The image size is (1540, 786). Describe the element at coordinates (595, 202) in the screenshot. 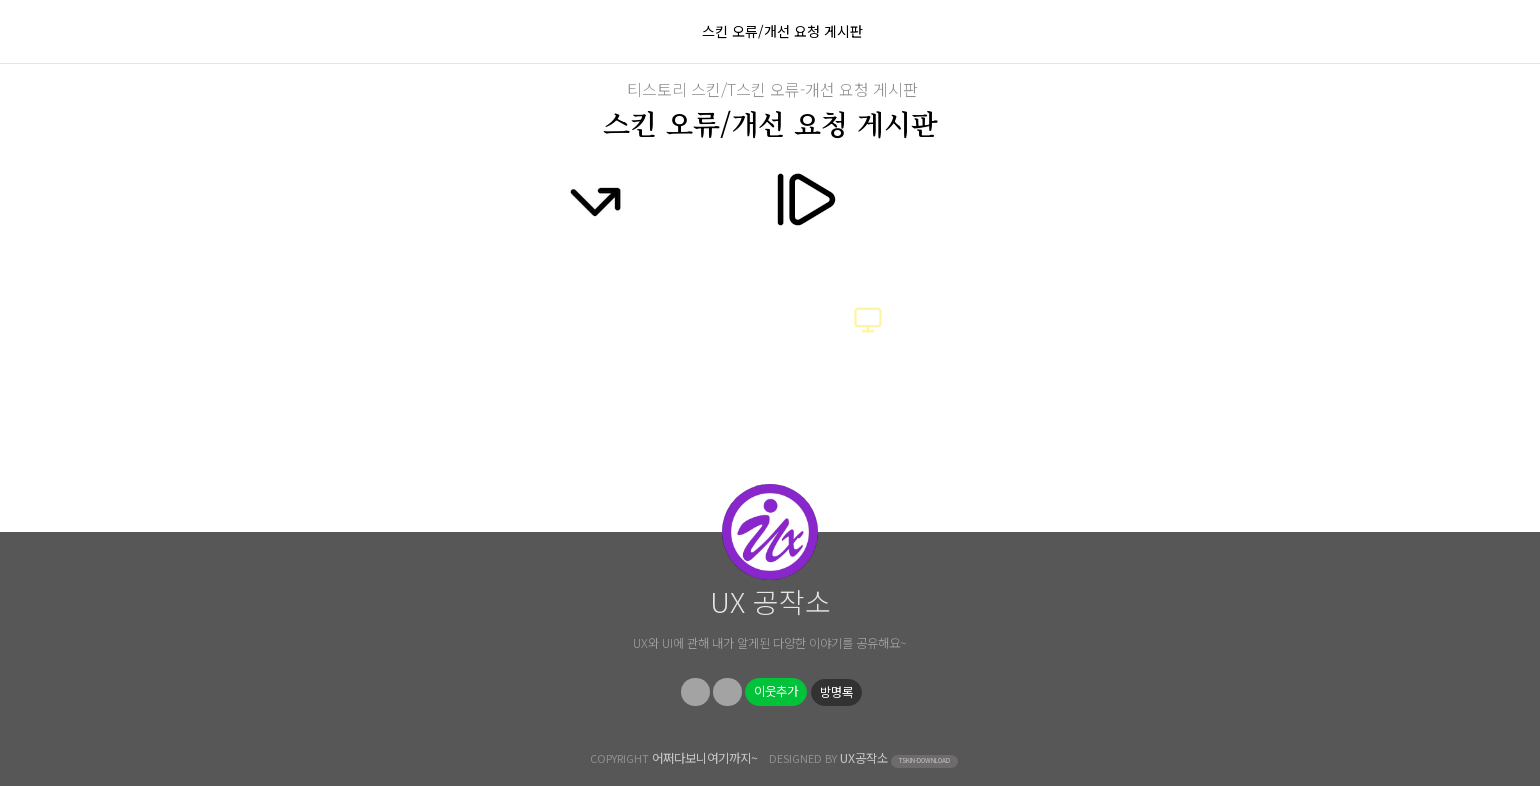

I see `indicates a missed outgoing call` at that location.